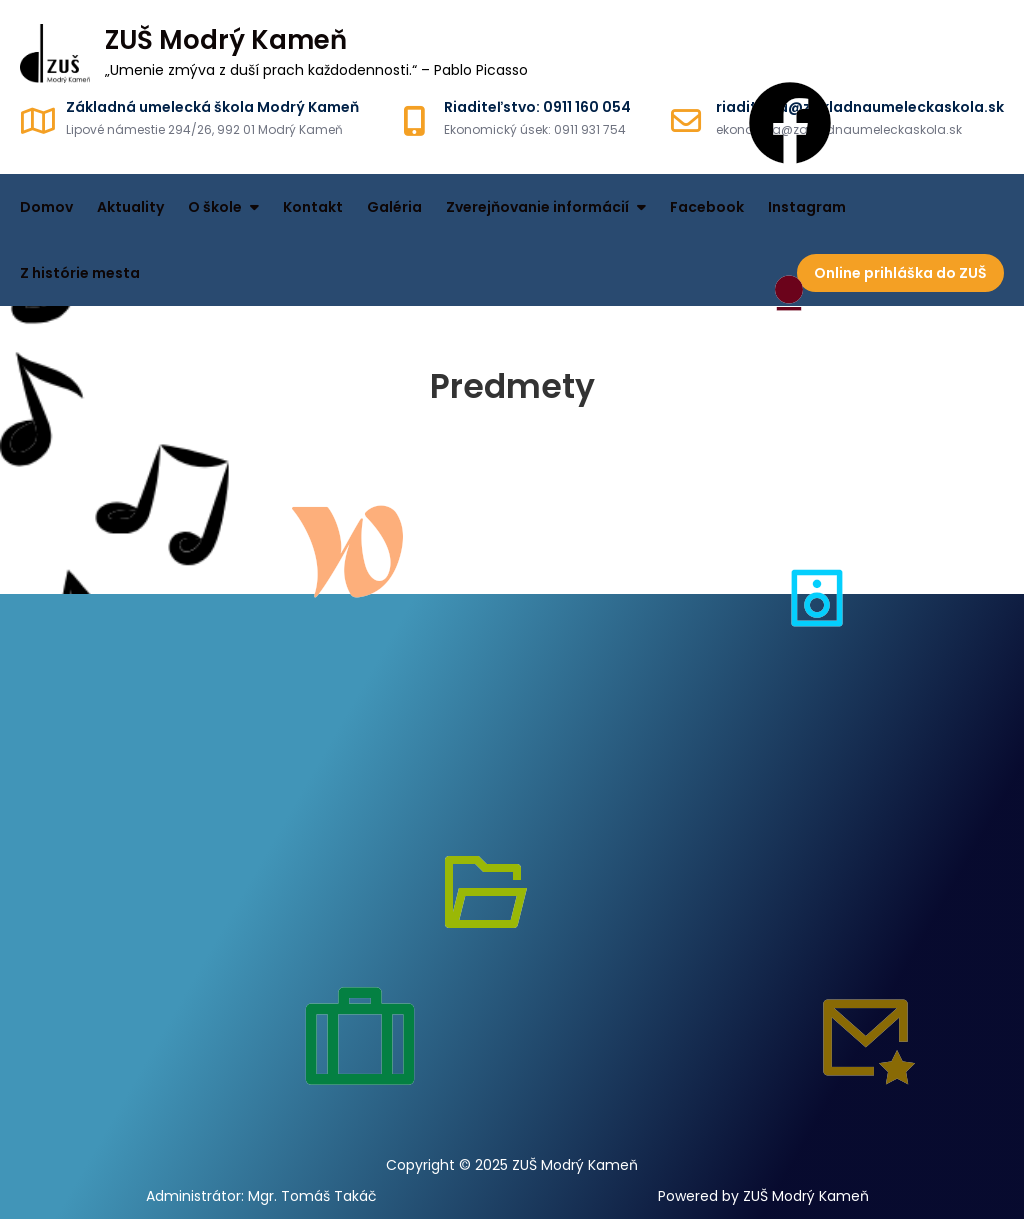  What do you see at coordinates (360, 1036) in the screenshot?
I see `access travel or trip planning features` at bounding box center [360, 1036].